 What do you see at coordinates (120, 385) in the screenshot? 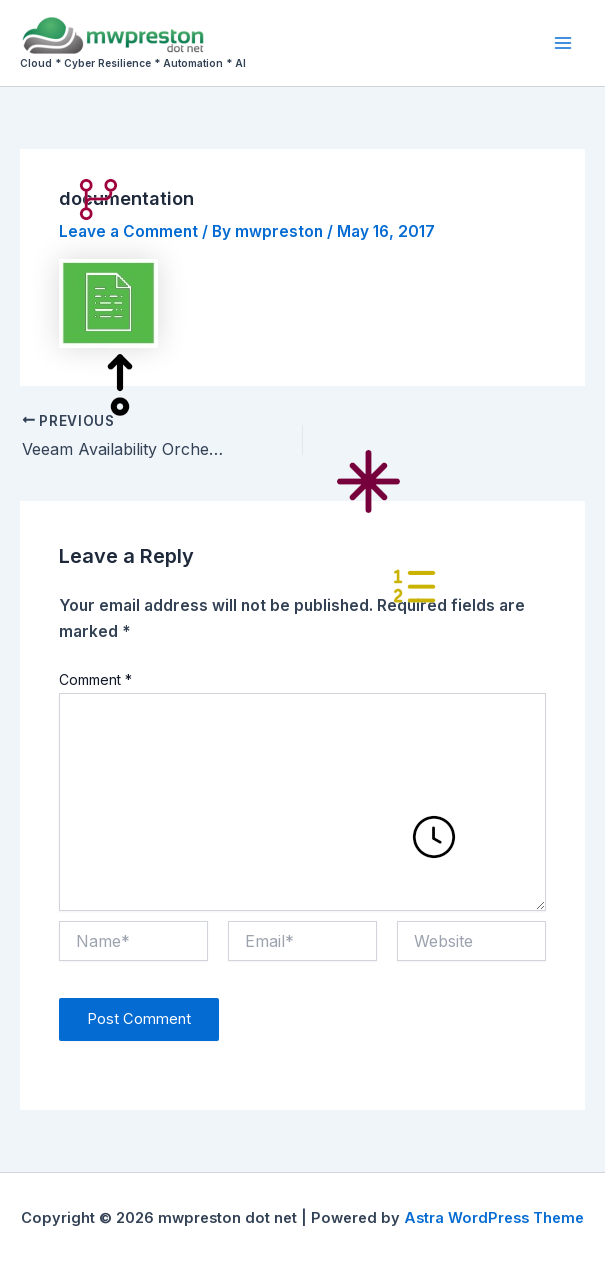
I see `move item up in a list or sequence` at bounding box center [120, 385].